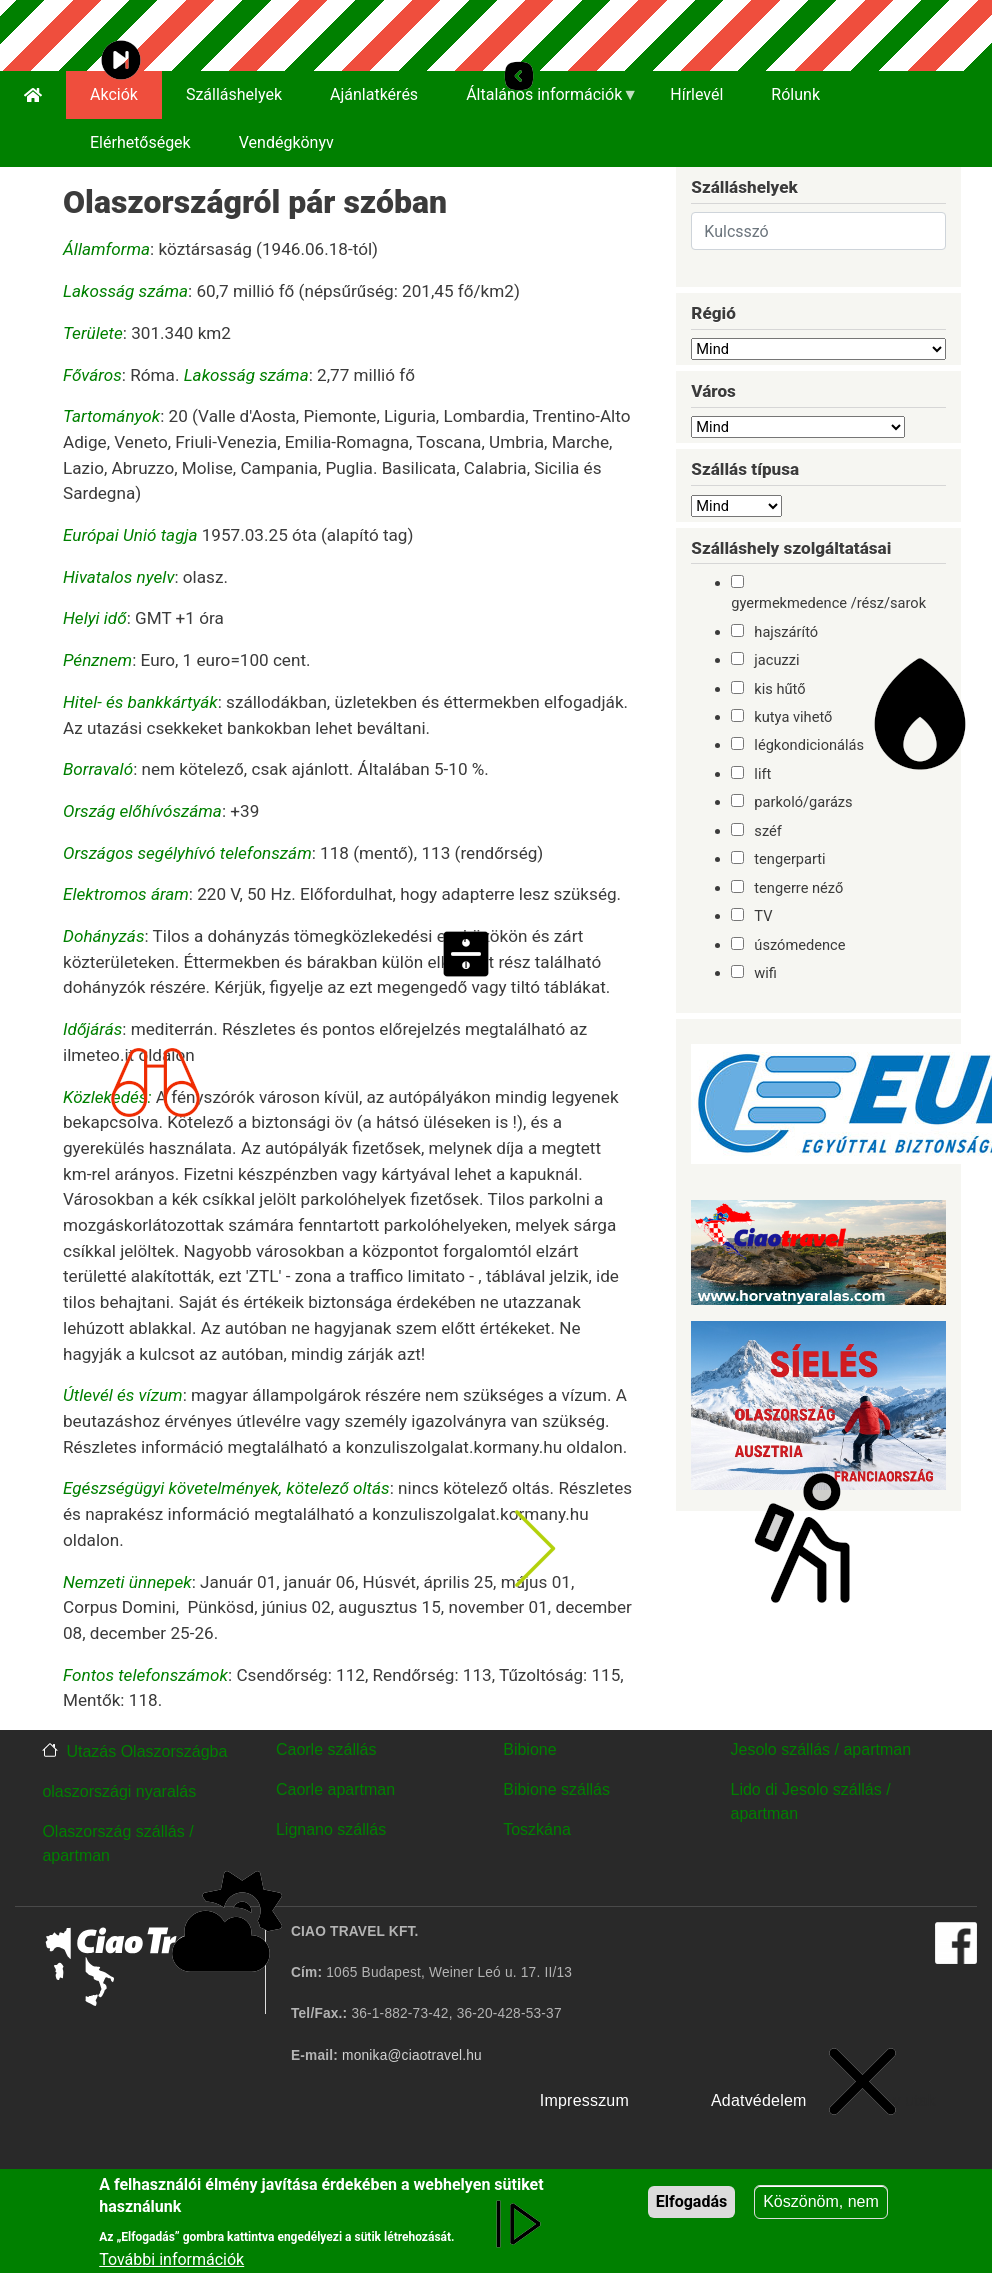 Image resolution: width=992 pixels, height=2273 pixels. Describe the element at coordinates (862, 2081) in the screenshot. I see `close the current window or dialog` at that location.